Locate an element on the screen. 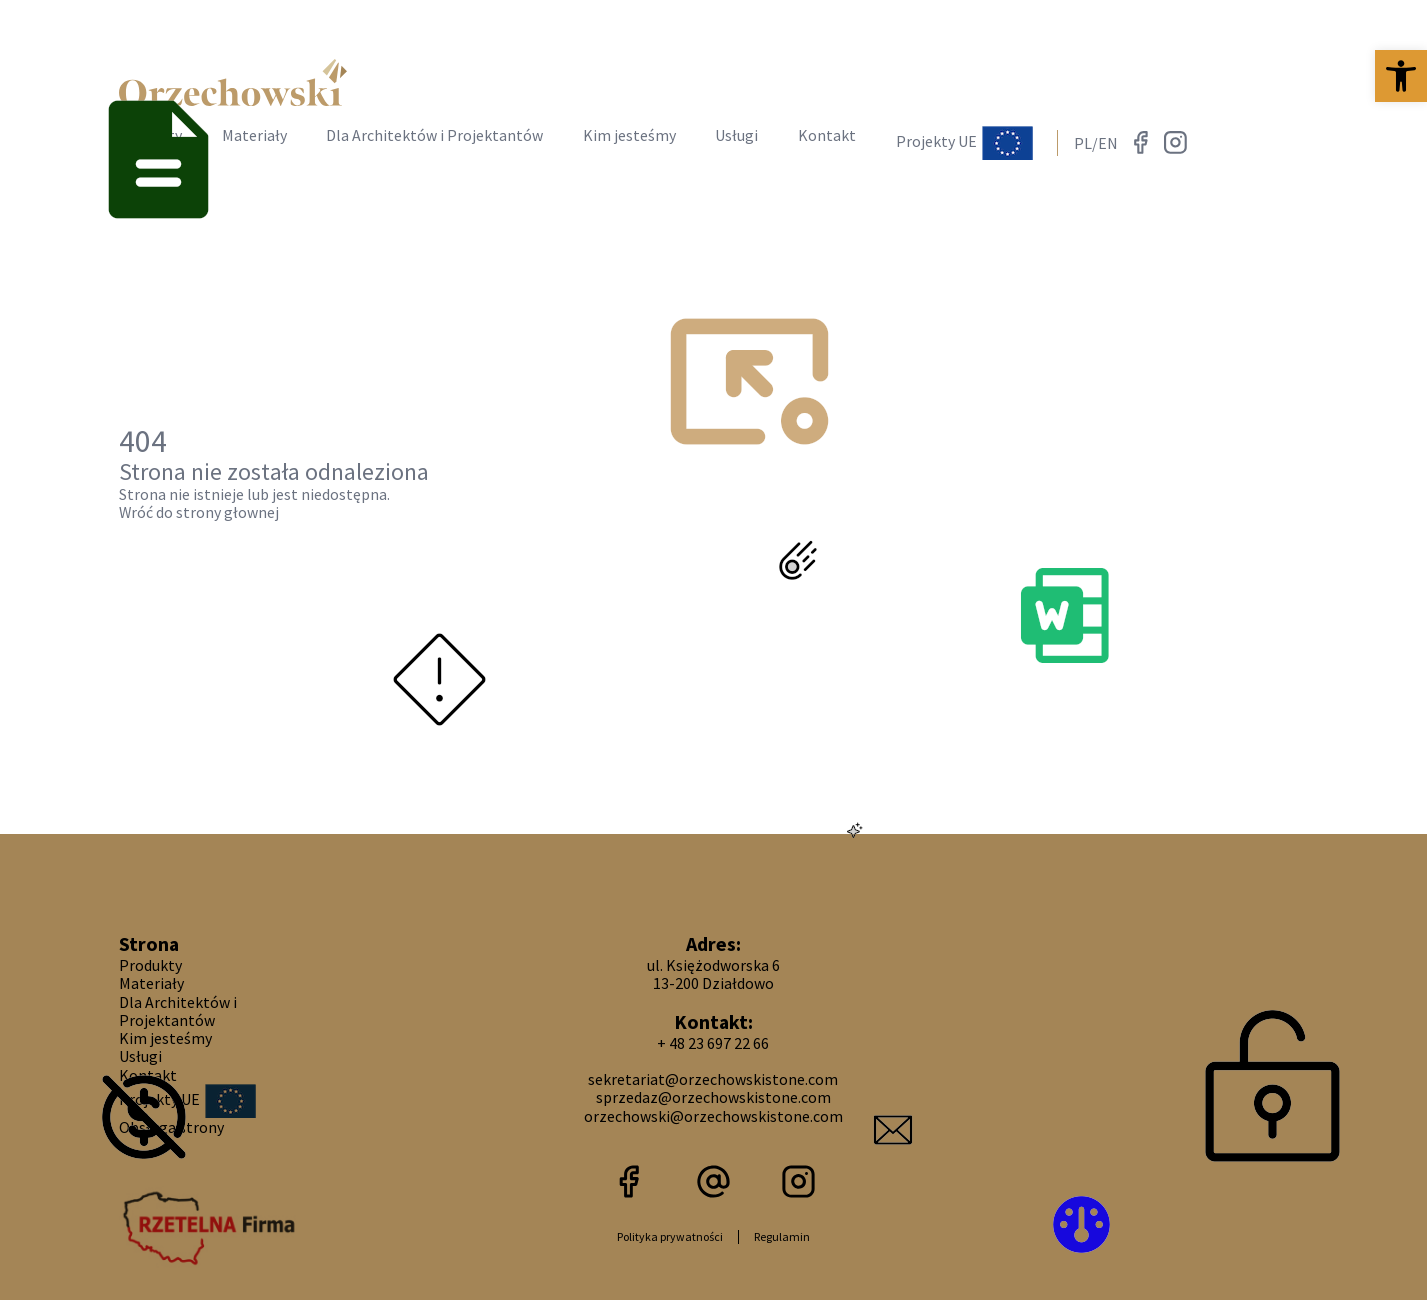 The width and height of the screenshot is (1427, 1300). indicates a meteor or space-related feature is located at coordinates (798, 561).